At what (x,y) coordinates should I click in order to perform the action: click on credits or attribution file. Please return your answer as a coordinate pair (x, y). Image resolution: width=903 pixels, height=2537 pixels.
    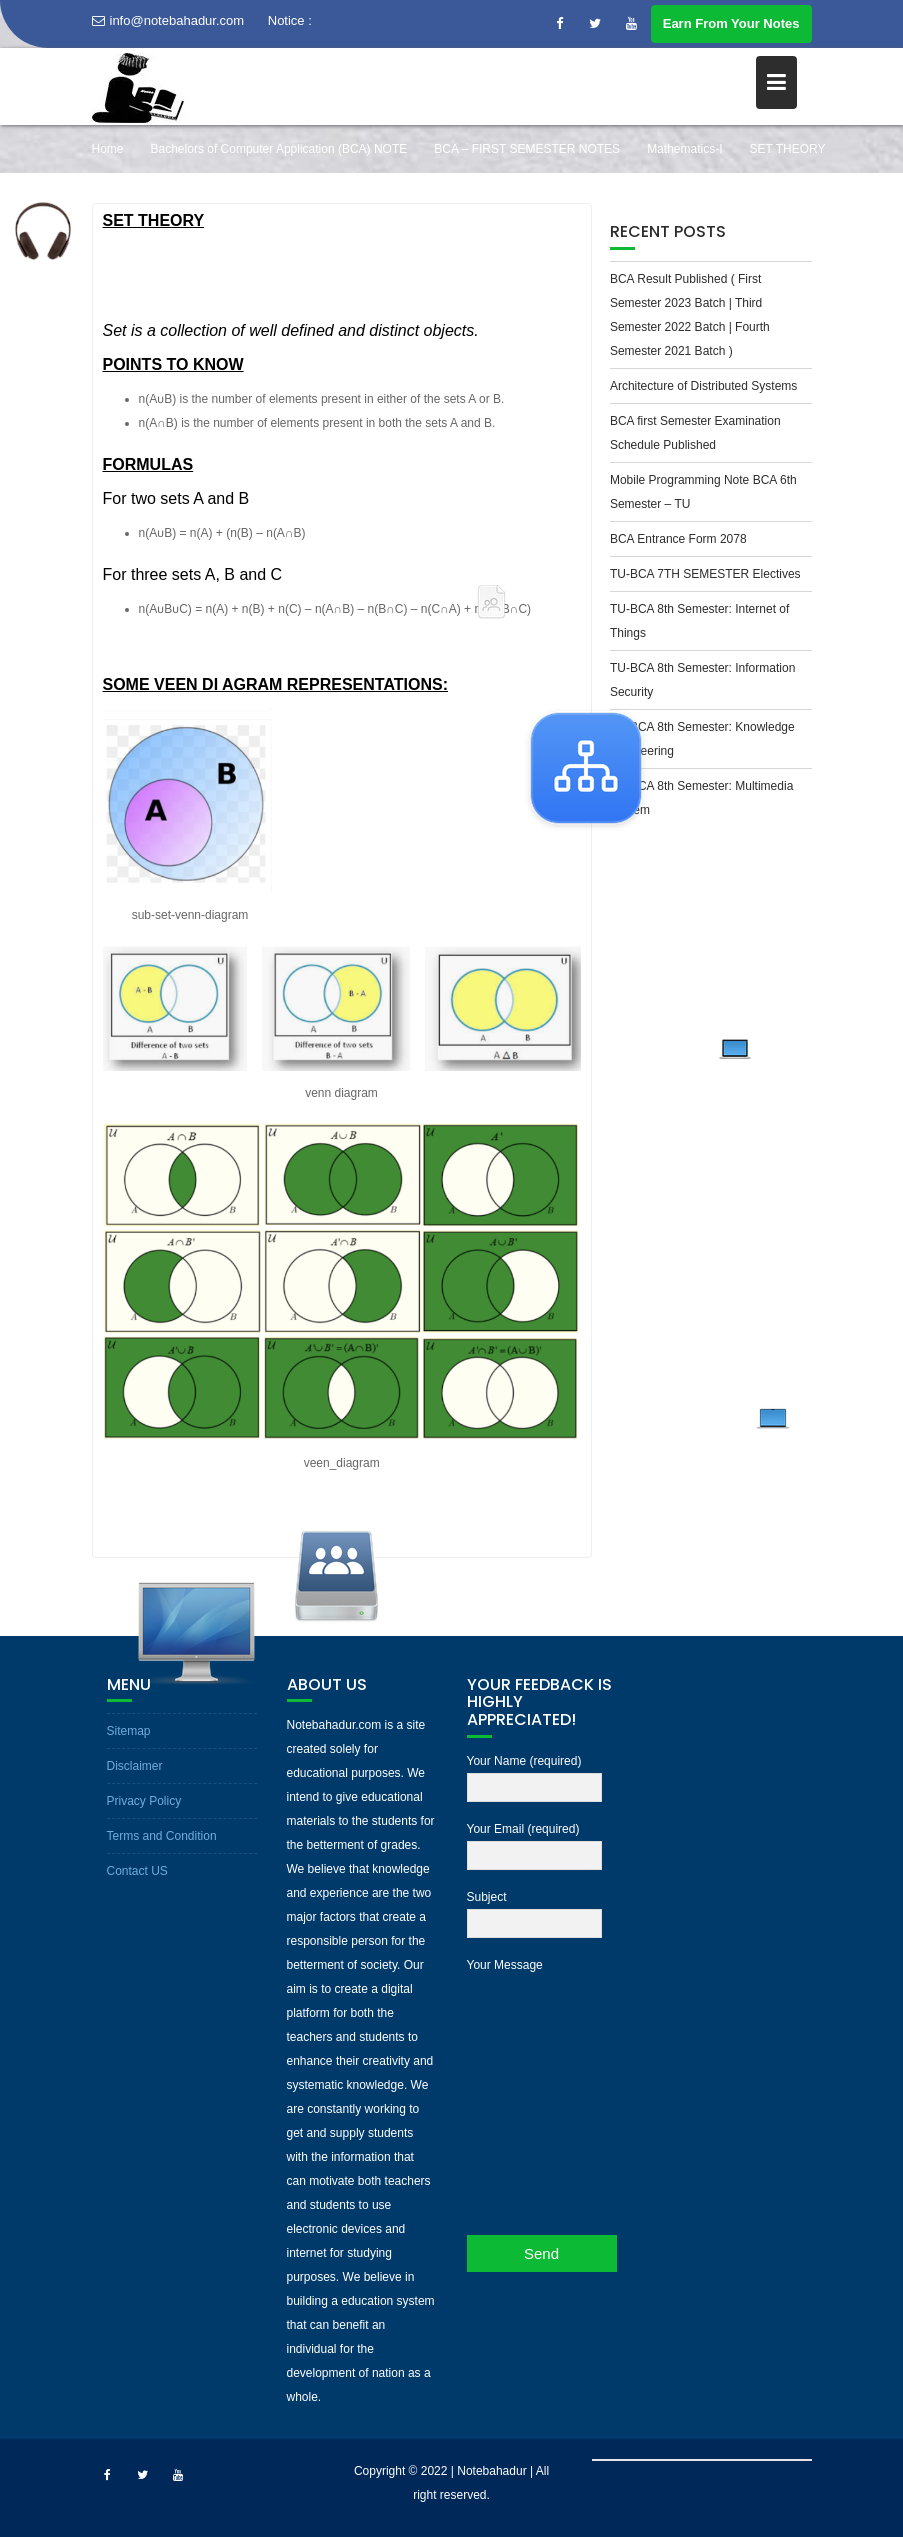
    Looking at the image, I should click on (491, 601).